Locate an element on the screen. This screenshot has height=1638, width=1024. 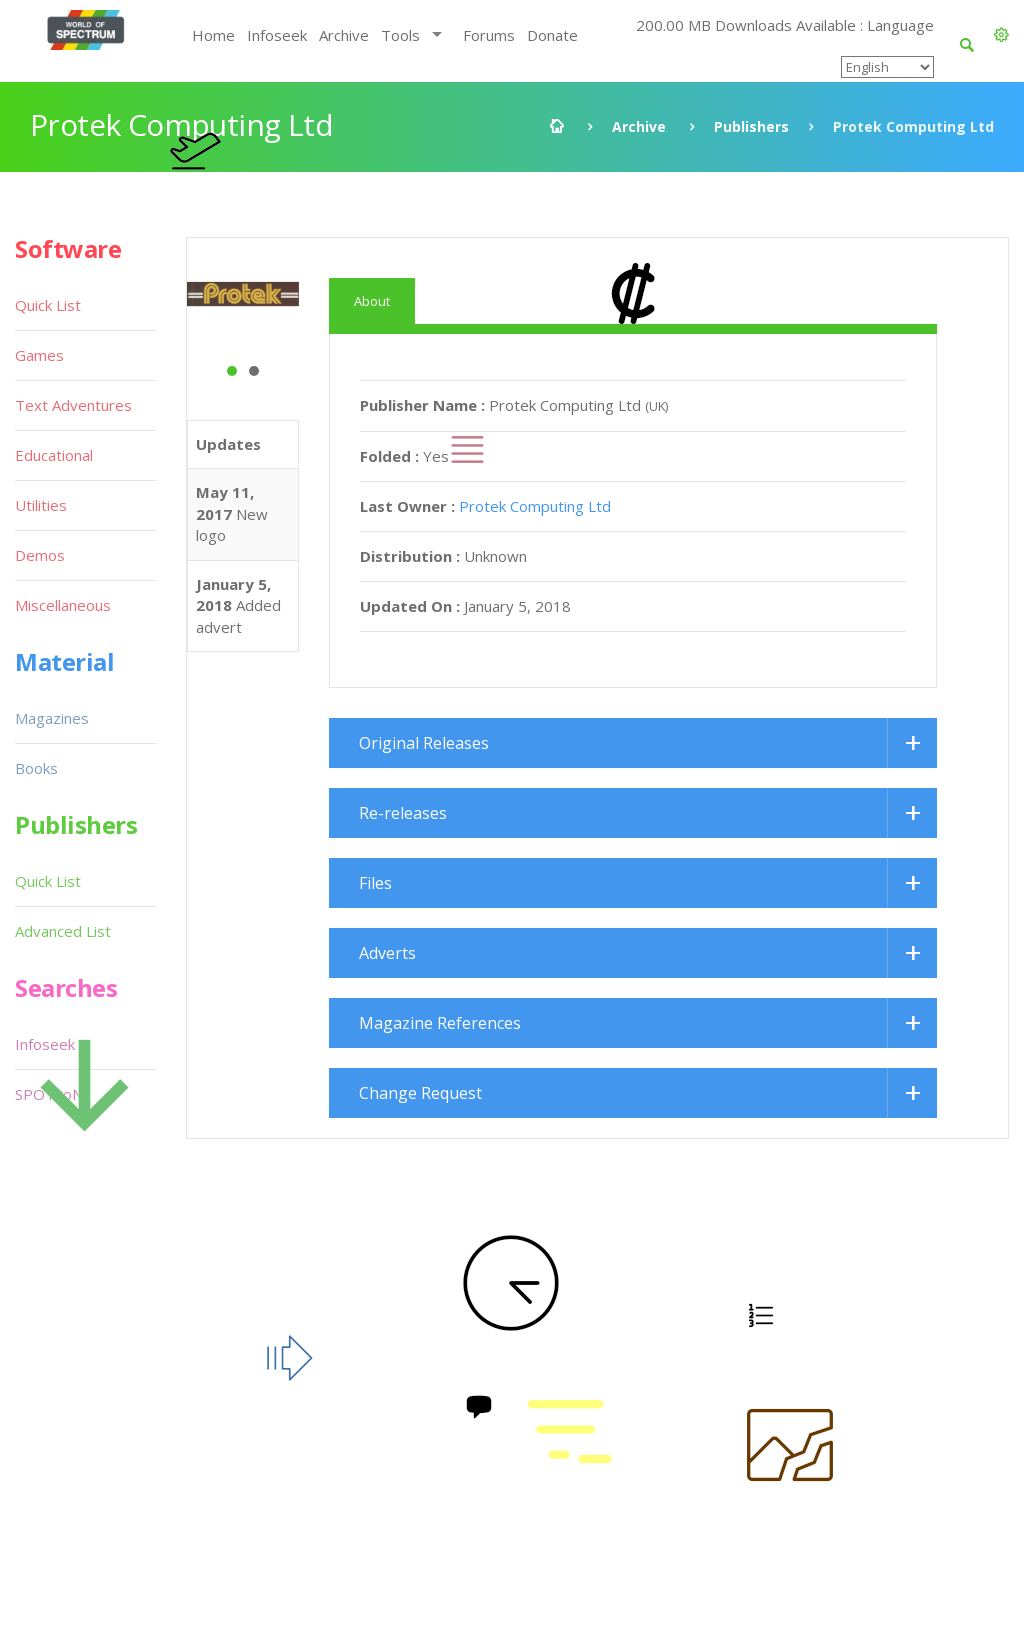
view afternoon schedule or events is located at coordinates (511, 1283).